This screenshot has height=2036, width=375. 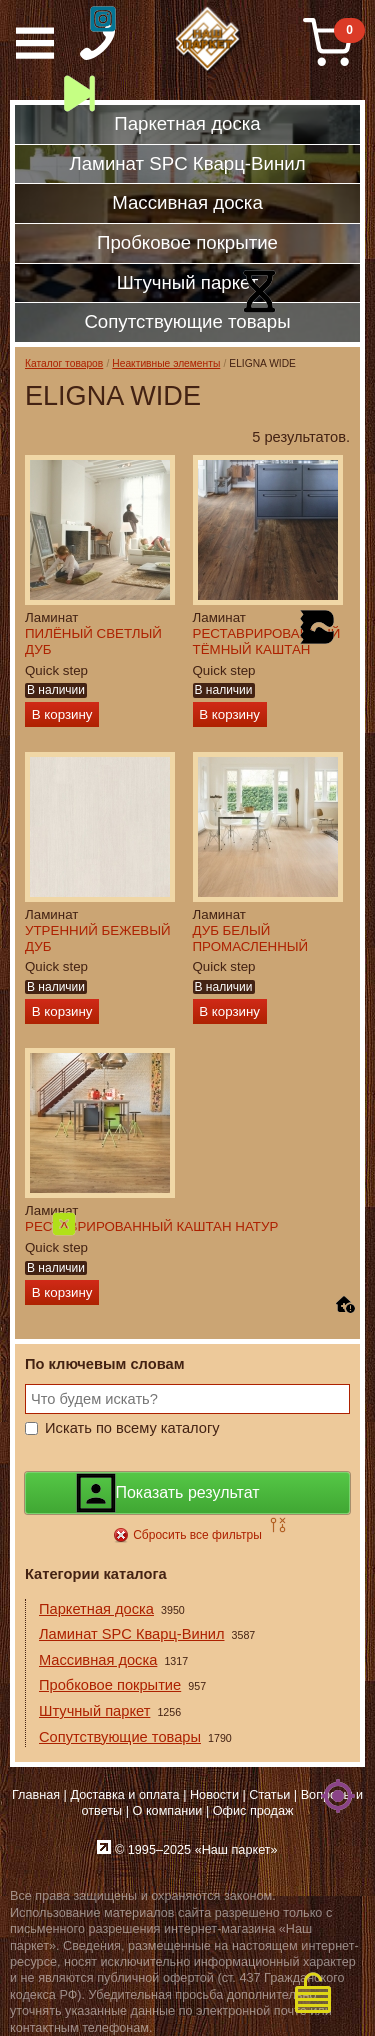 What do you see at coordinates (259, 291) in the screenshot?
I see `indicates loading or processing in progress` at bounding box center [259, 291].